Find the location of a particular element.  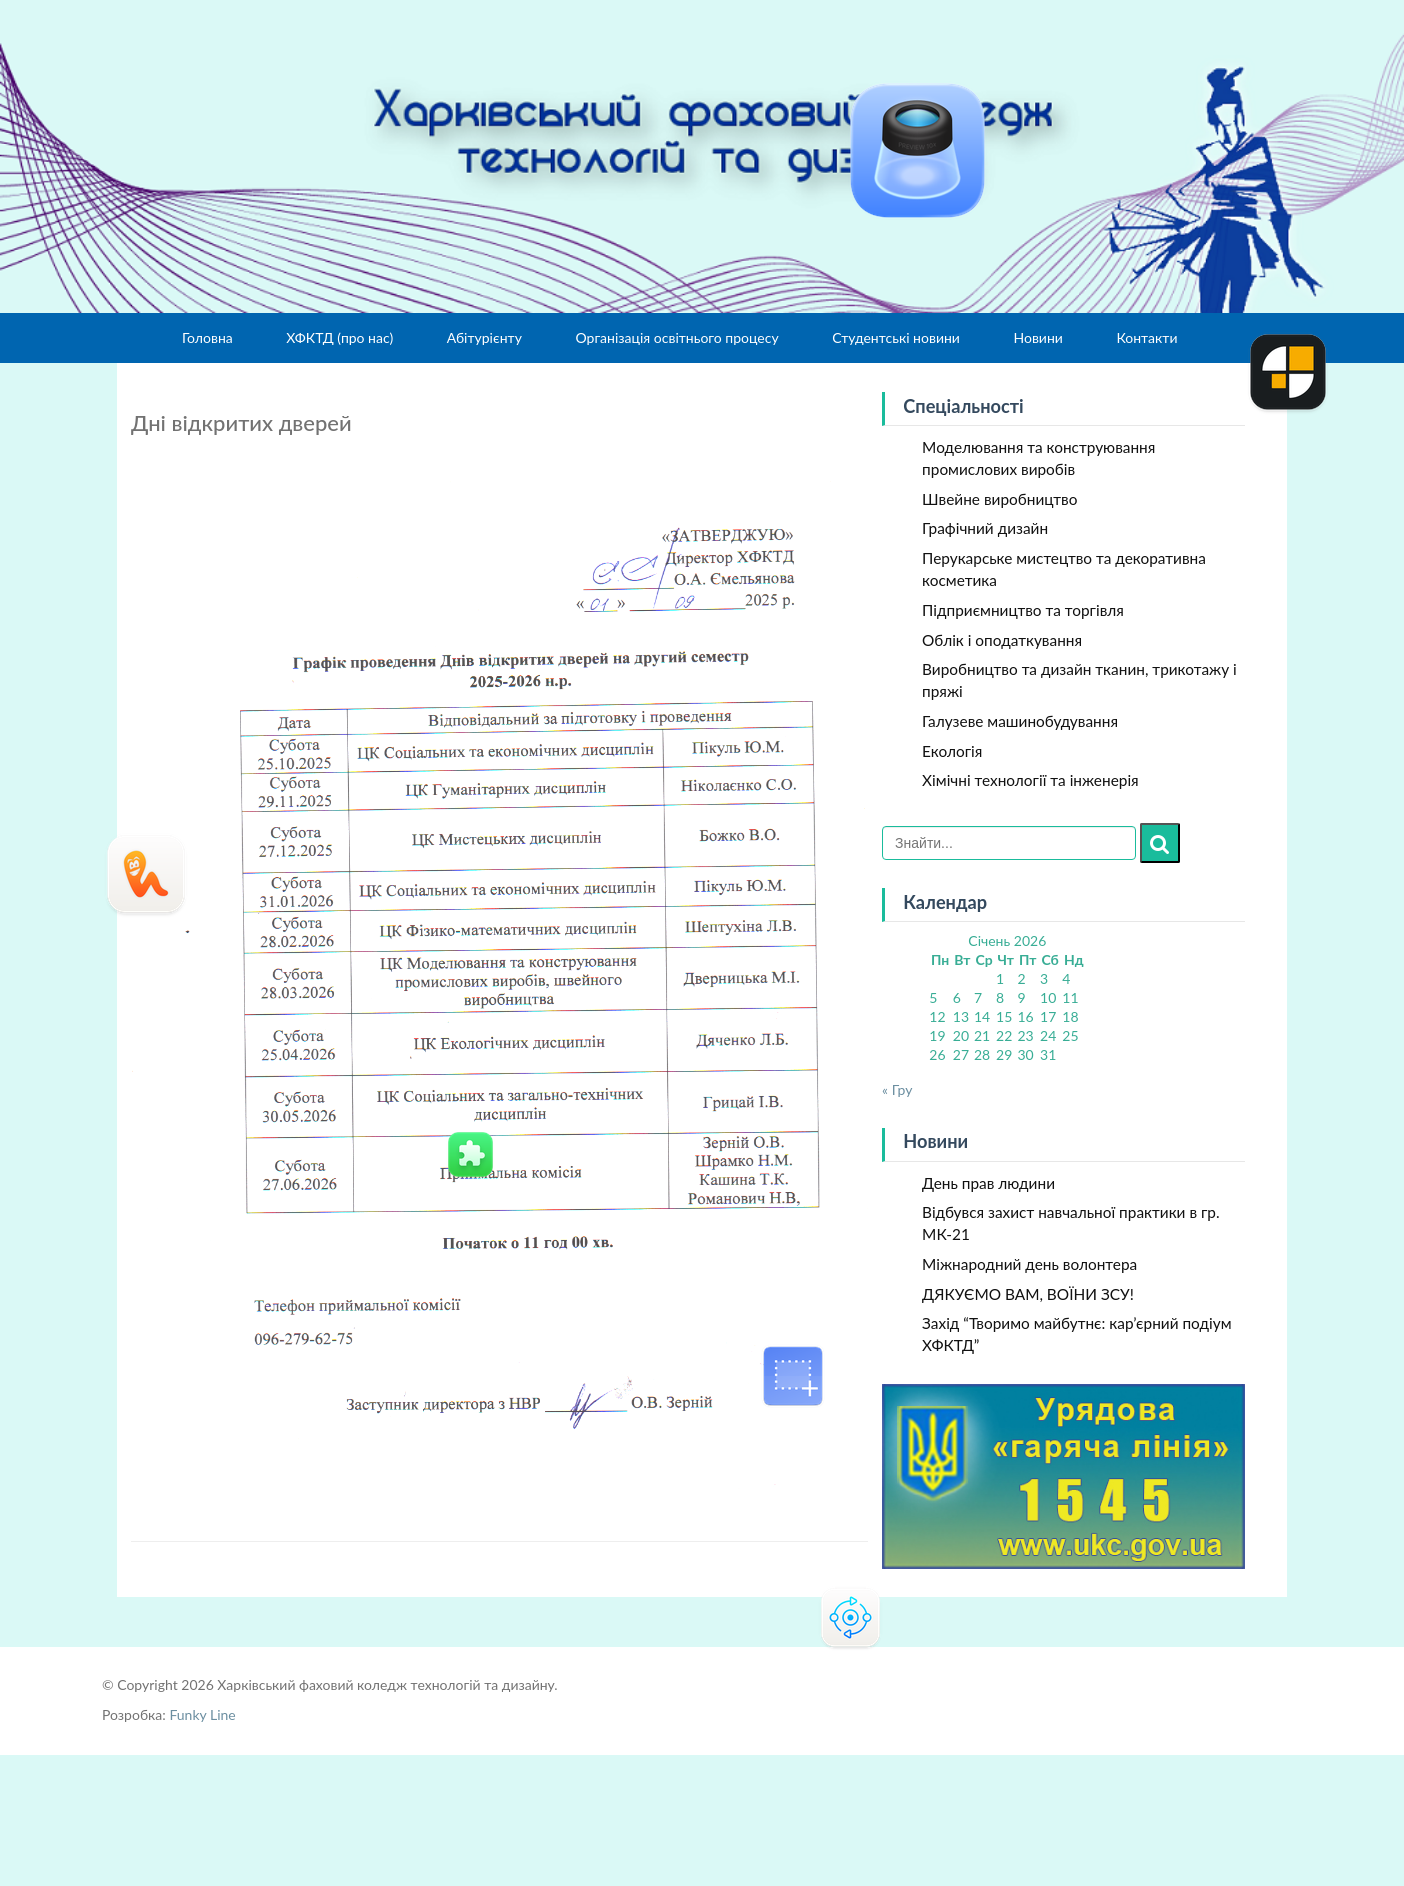

open browser extensions manager is located at coordinates (470, 1154).